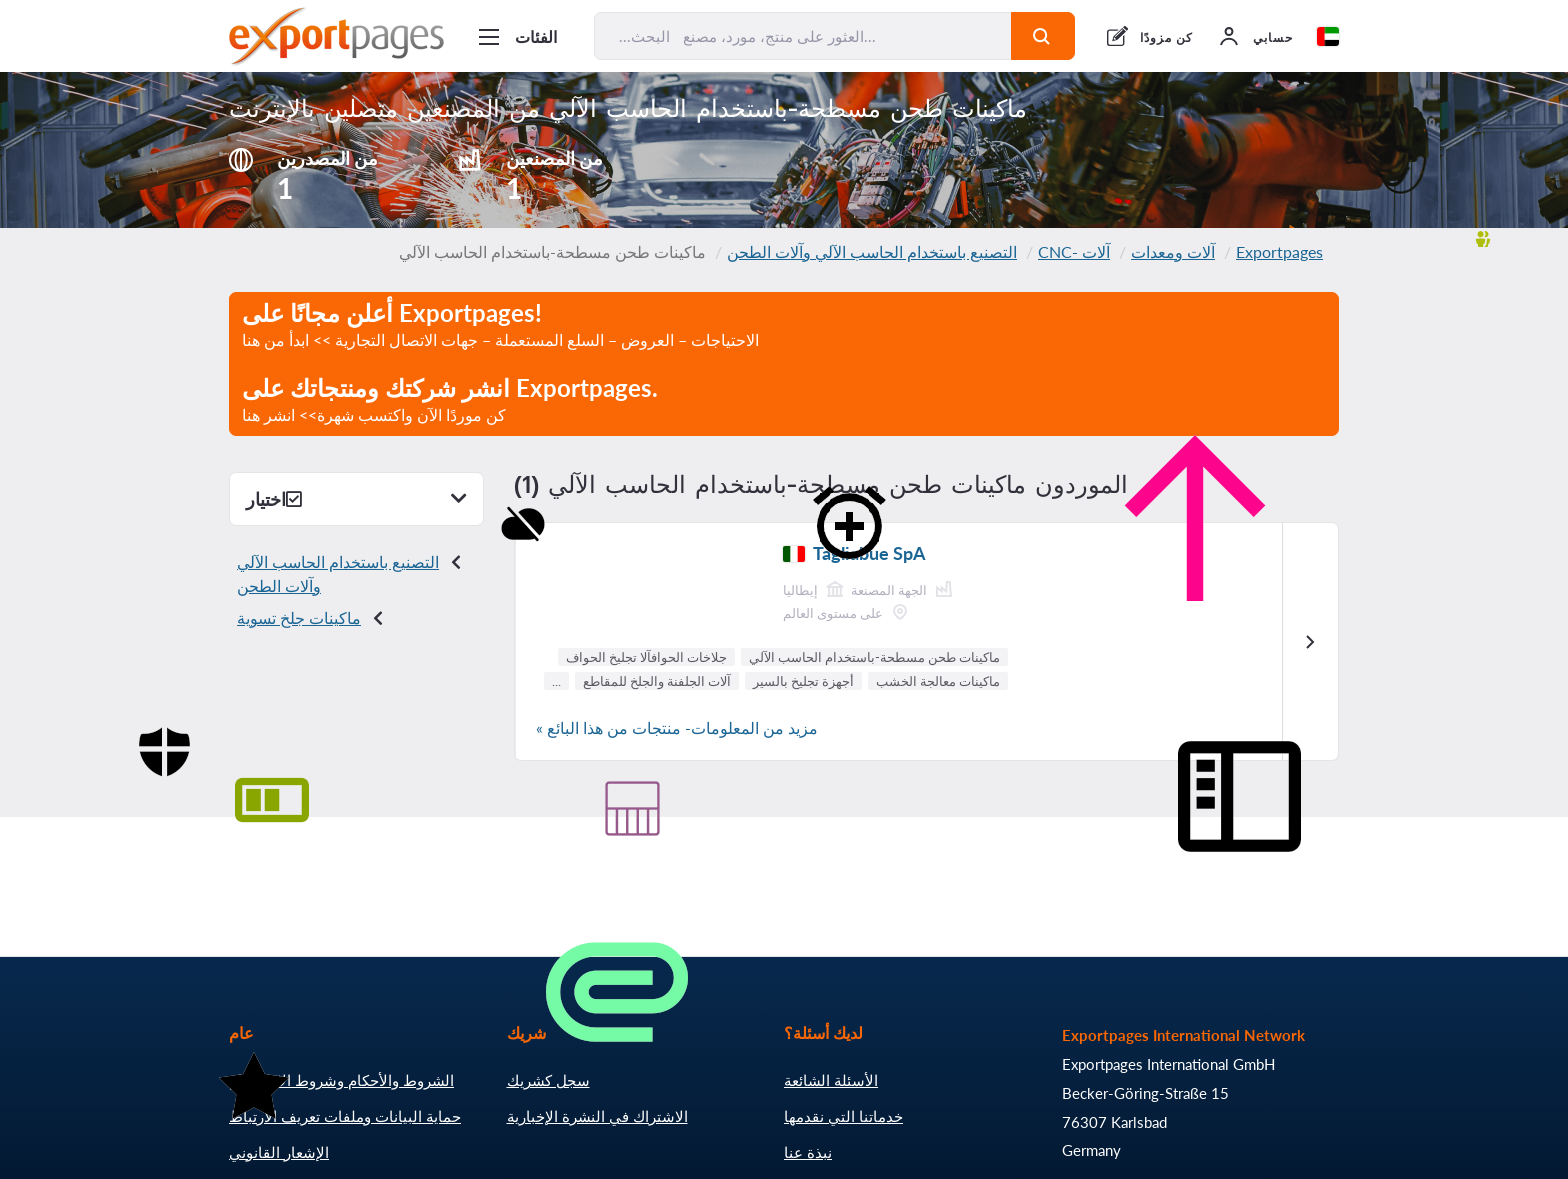  I want to click on view group members or team, so click(1483, 239).